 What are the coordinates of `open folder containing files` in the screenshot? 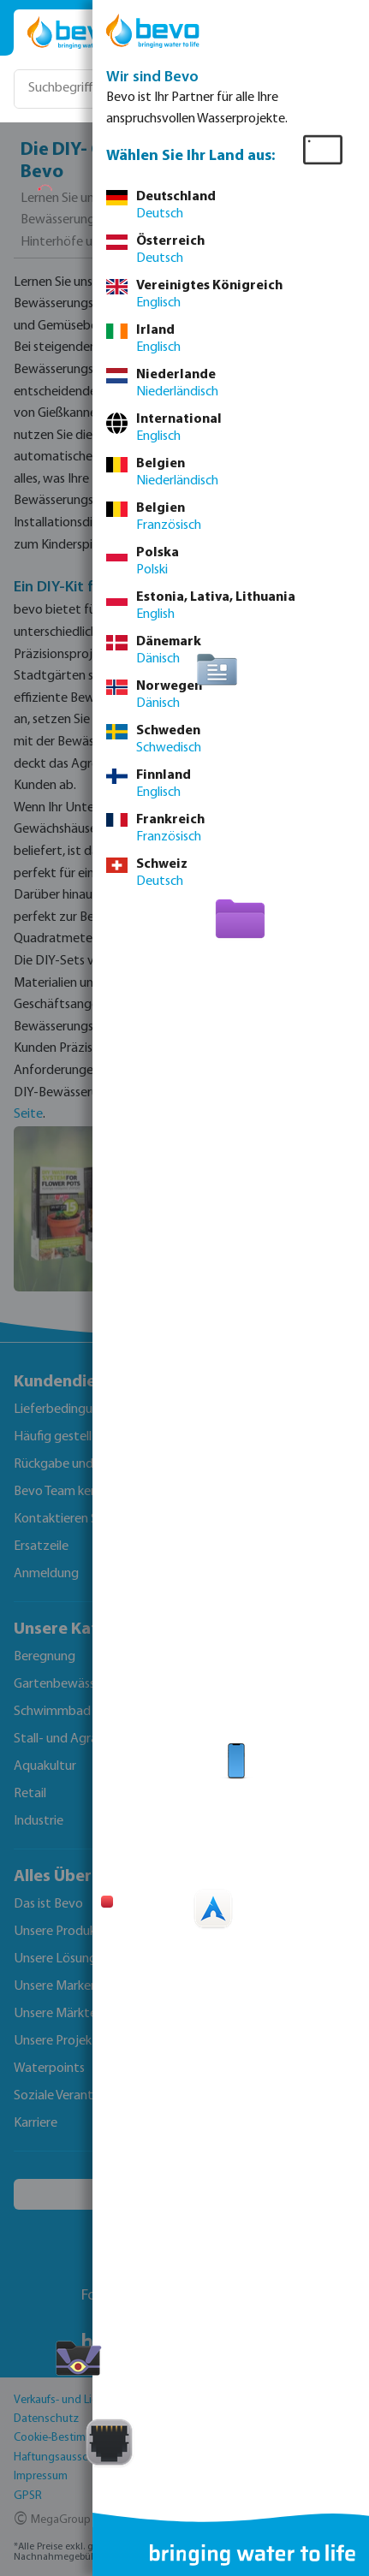 It's located at (240, 918).